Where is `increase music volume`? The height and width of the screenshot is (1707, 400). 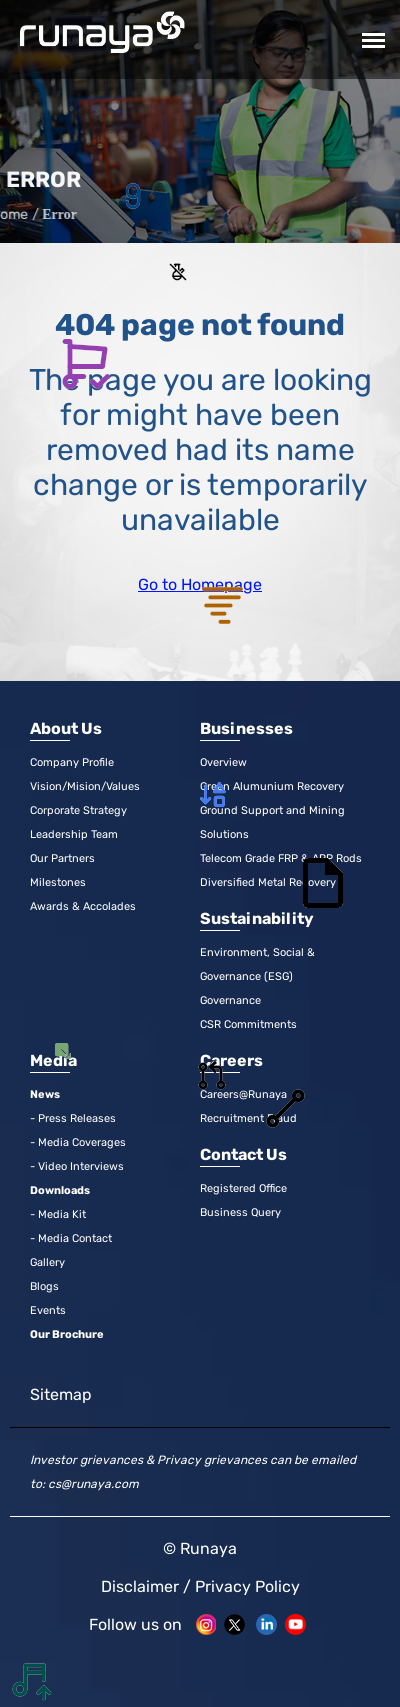
increase music volume is located at coordinates (31, 1680).